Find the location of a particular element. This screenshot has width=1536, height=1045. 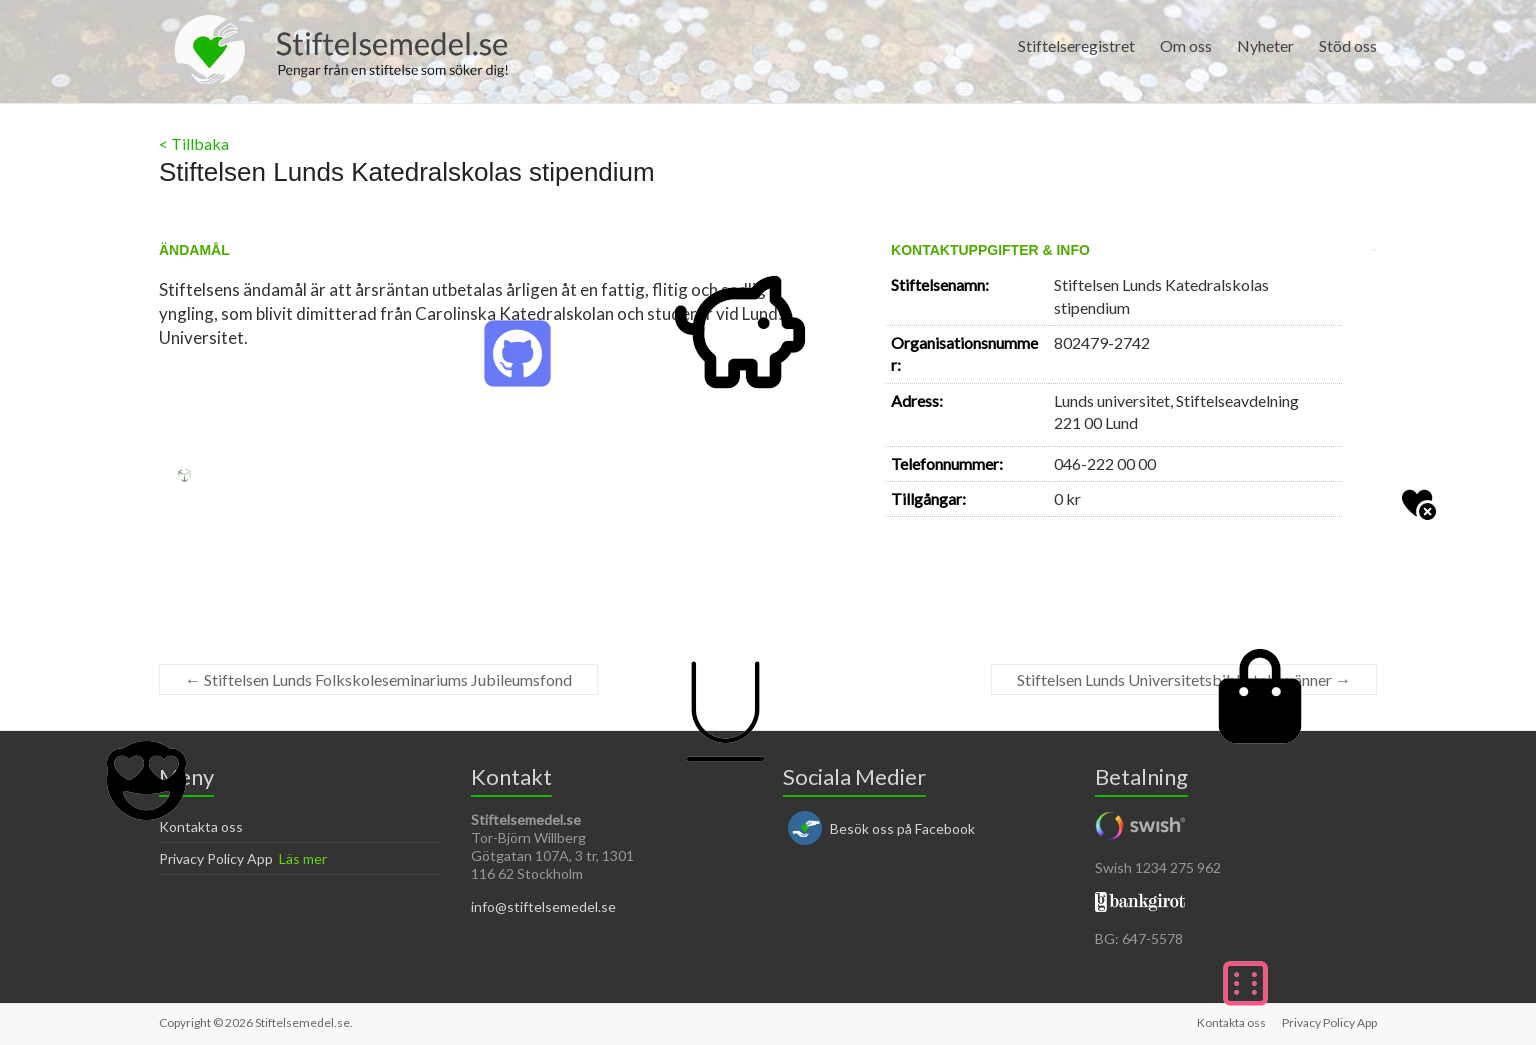

remove item from favorites is located at coordinates (1419, 503).